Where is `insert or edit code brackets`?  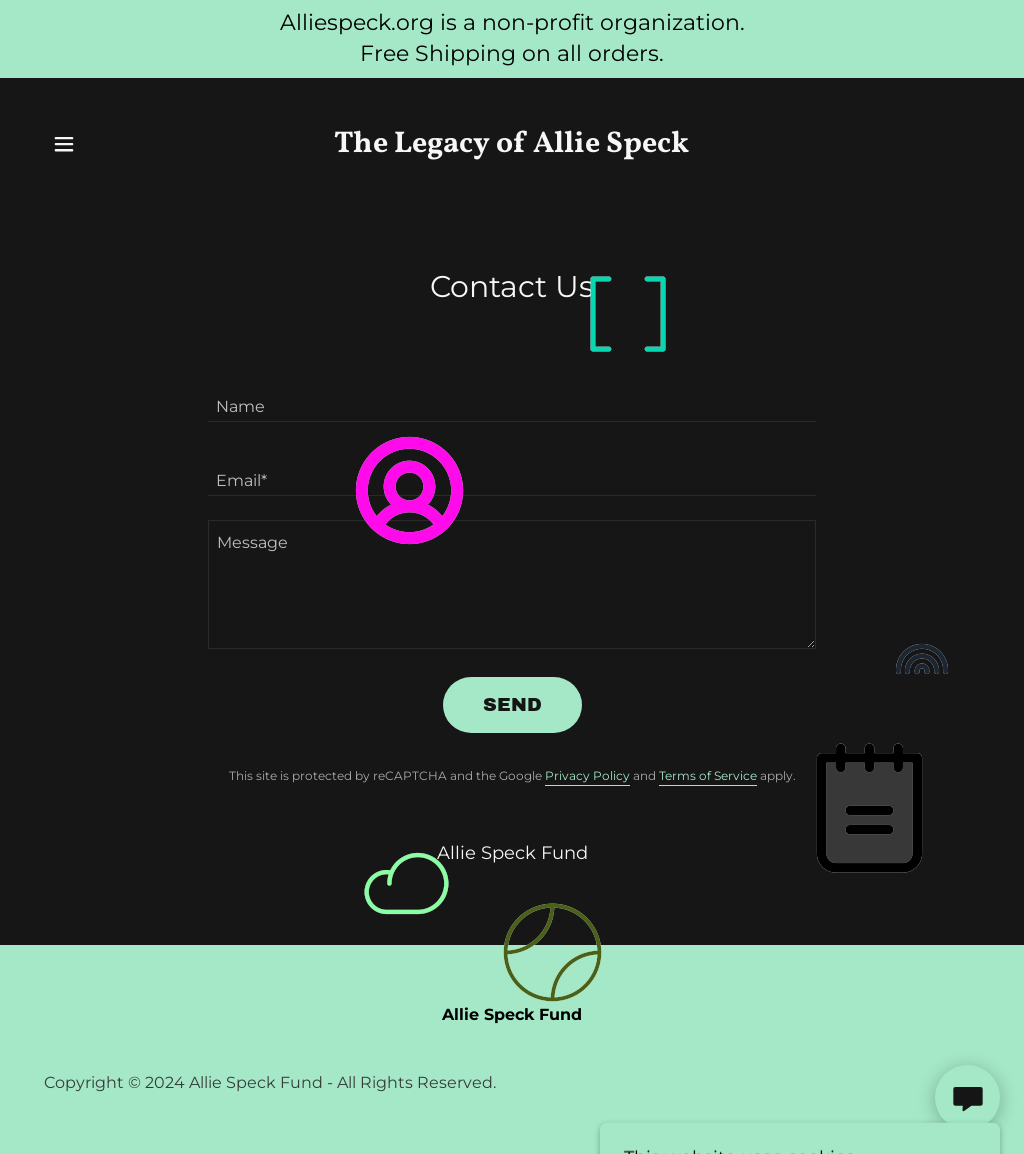
insert or edit code brackets is located at coordinates (628, 314).